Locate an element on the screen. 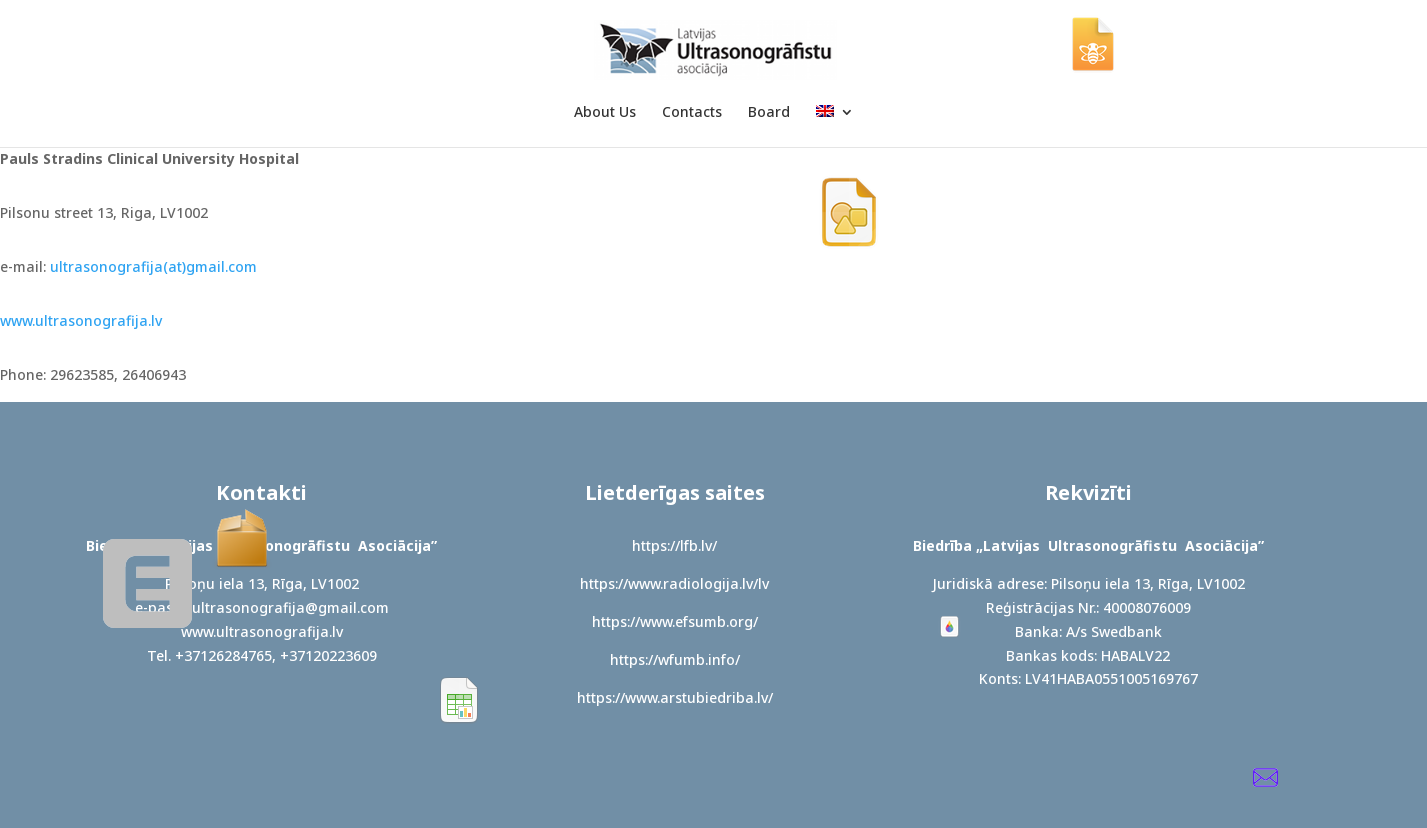  open a spreadsheet file is located at coordinates (459, 700).